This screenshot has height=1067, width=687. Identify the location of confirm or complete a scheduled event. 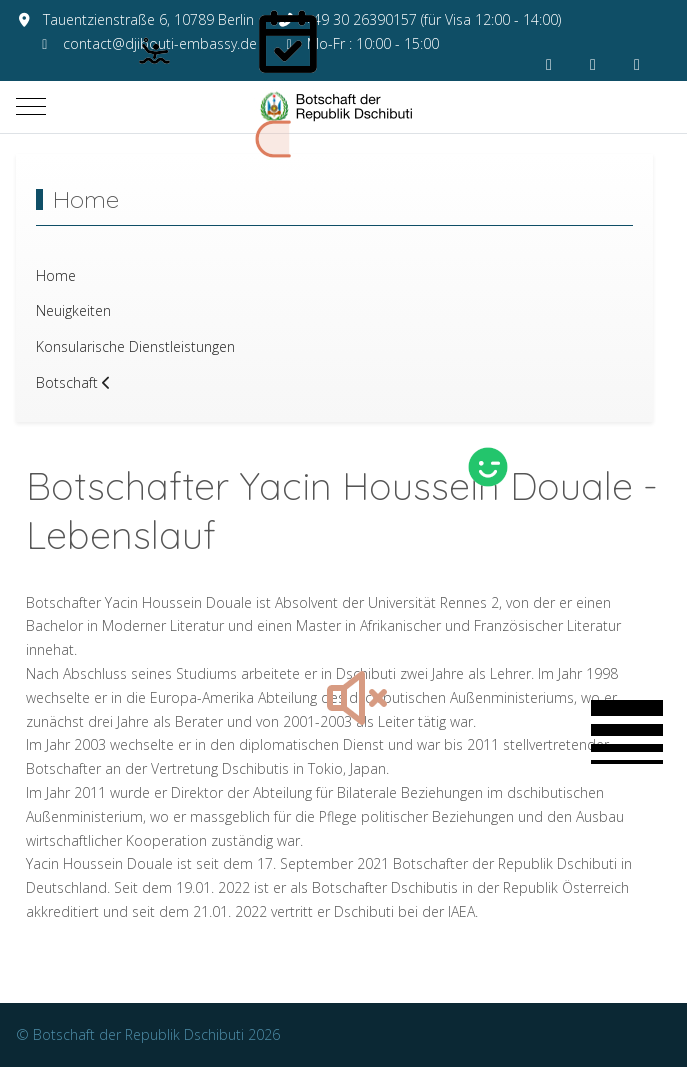
(288, 44).